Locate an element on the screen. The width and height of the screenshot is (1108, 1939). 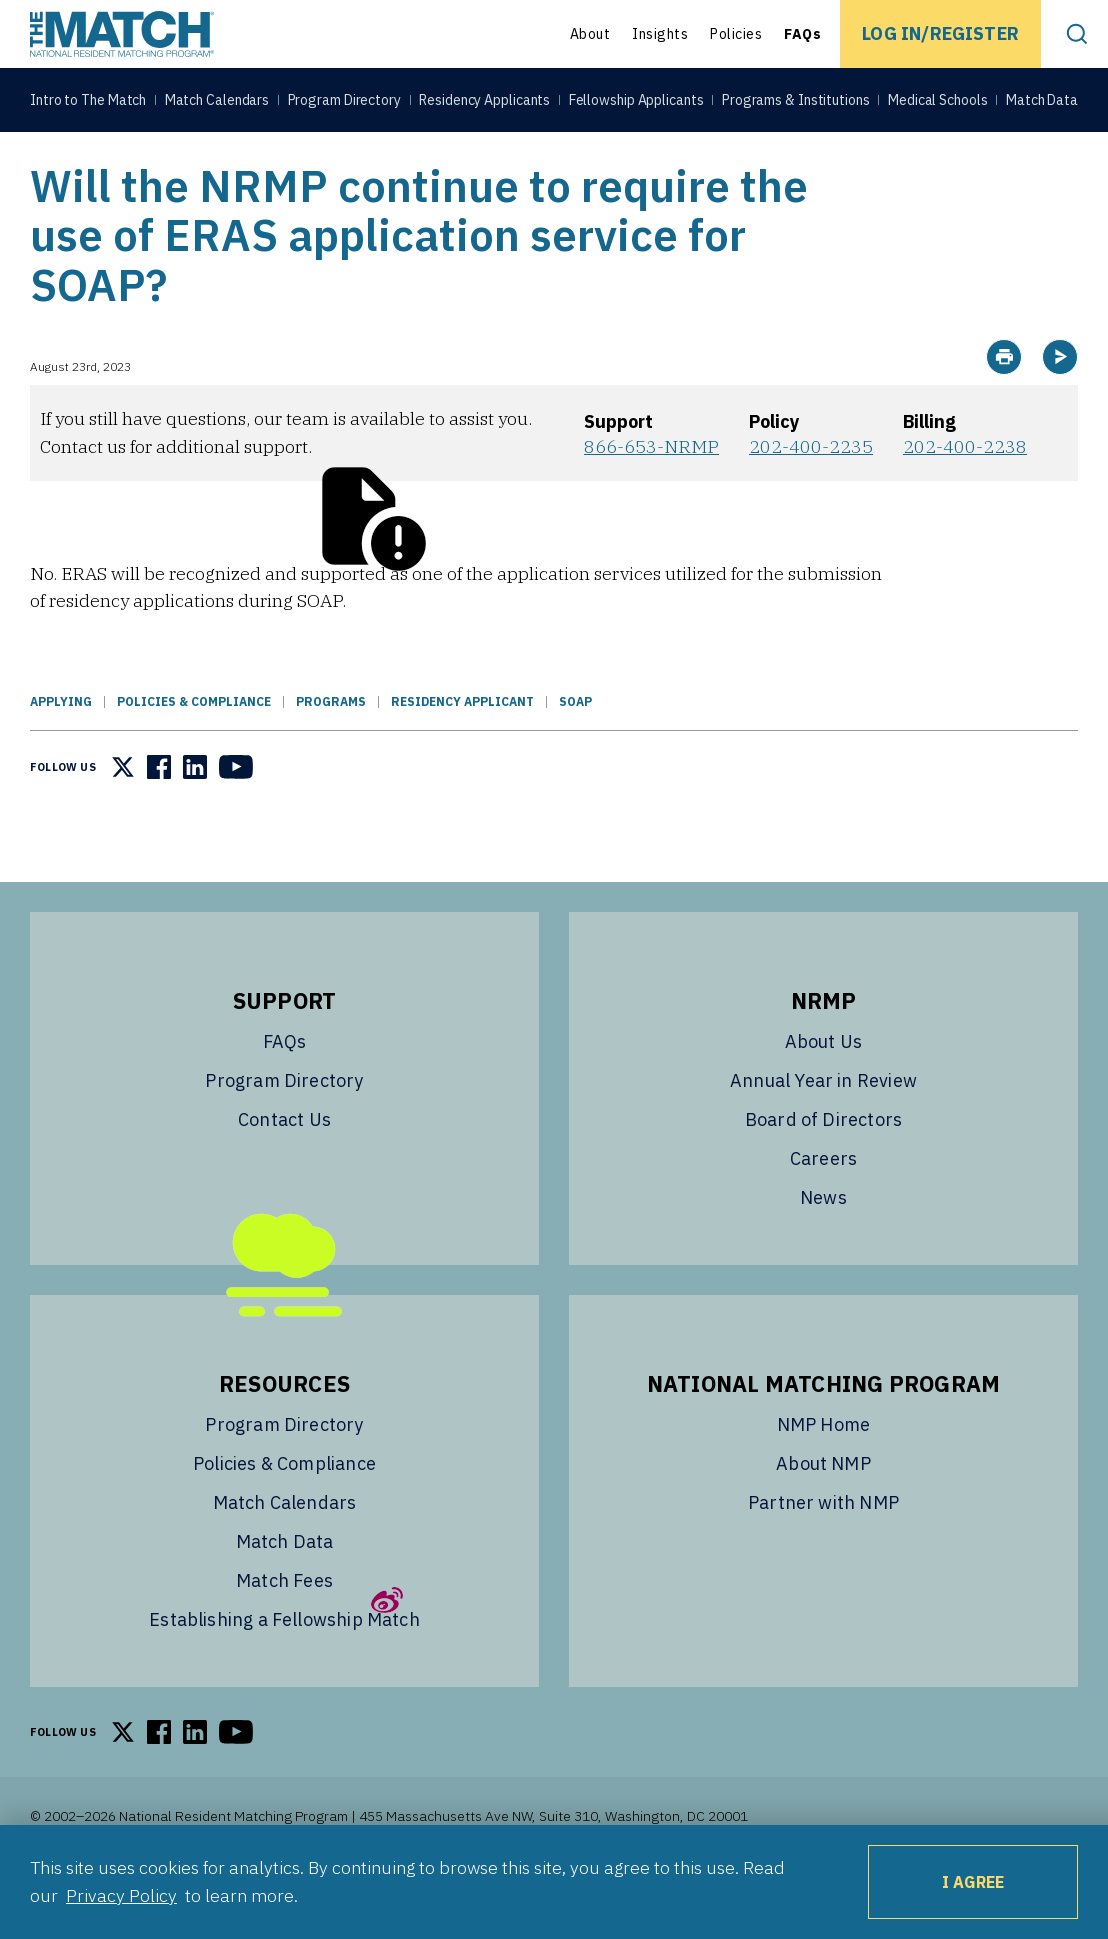
indicates smog or poor air quality conditions is located at coordinates (284, 1265).